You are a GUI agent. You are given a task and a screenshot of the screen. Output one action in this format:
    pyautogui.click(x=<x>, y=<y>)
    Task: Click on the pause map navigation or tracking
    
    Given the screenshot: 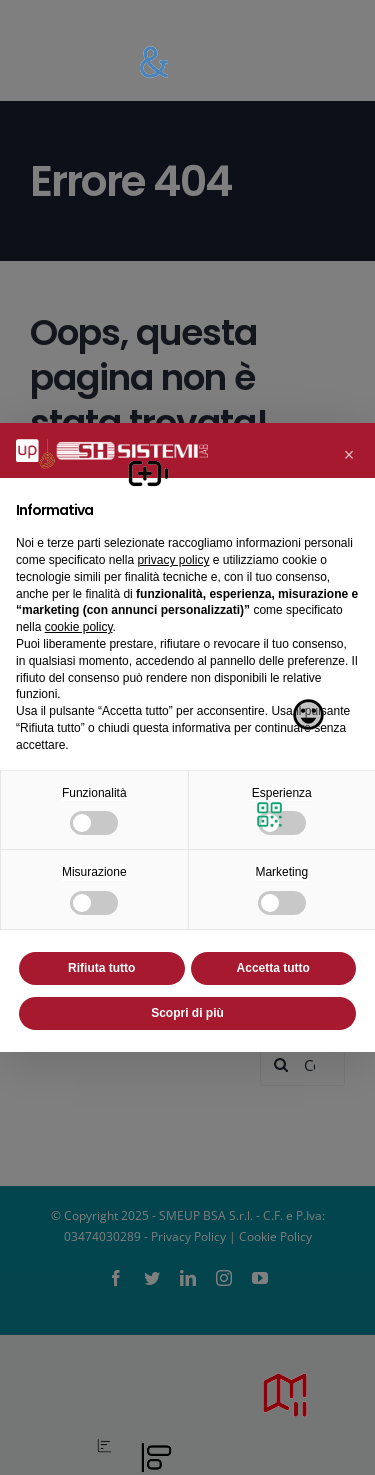 What is the action you would take?
    pyautogui.click(x=285, y=1393)
    